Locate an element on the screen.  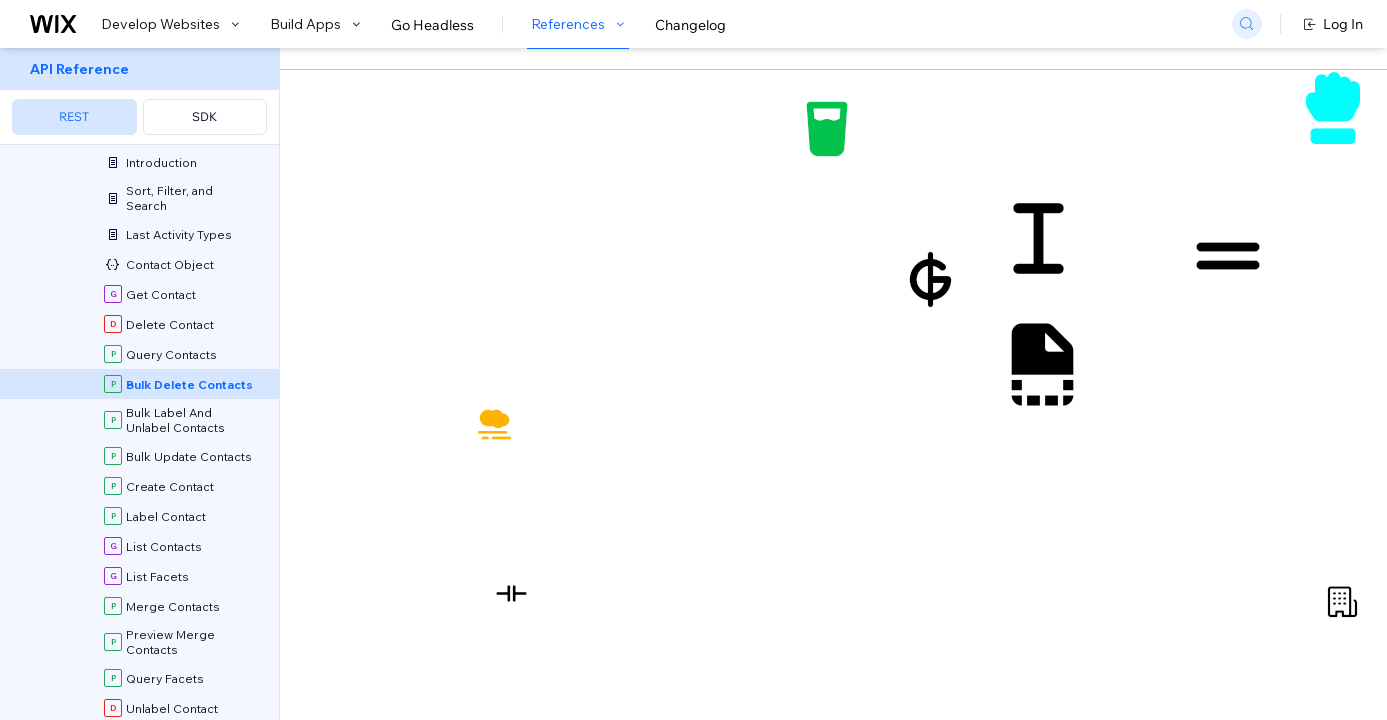
capacitor component in a circuit diagram is located at coordinates (511, 593).